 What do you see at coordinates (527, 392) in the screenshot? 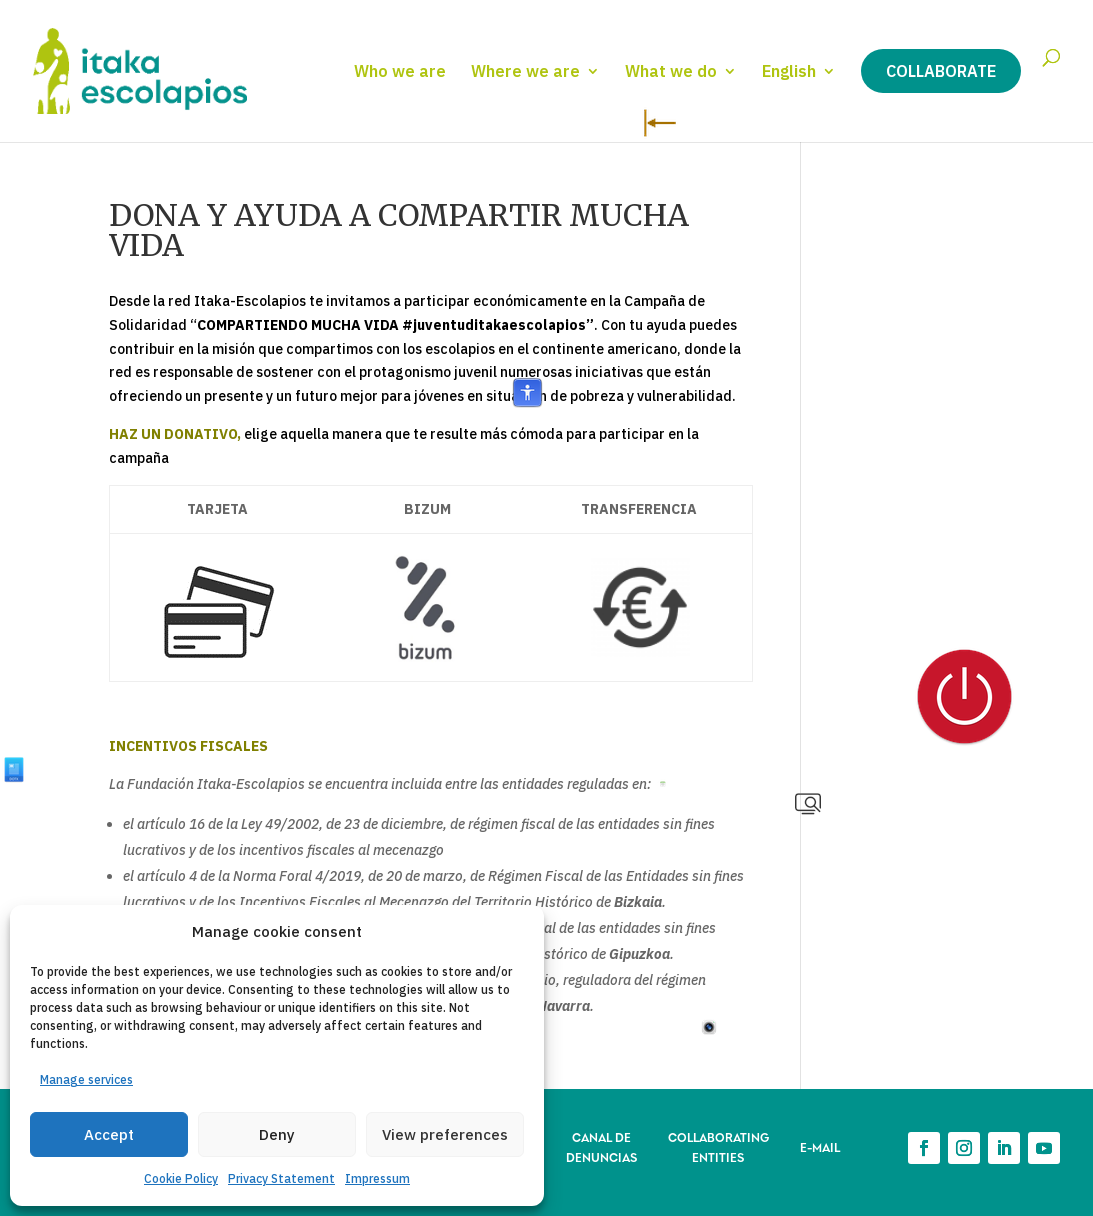
I see `open accessibility settings` at bounding box center [527, 392].